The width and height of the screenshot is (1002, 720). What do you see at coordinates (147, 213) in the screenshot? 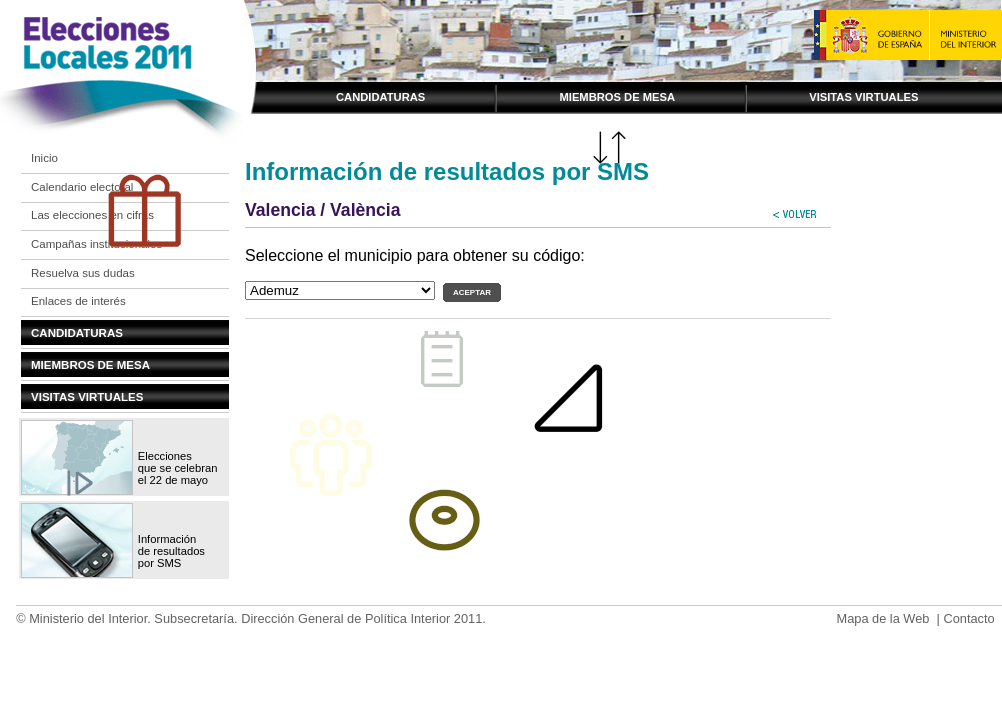
I see `access gifts or rewards` at bounding box center [147, 213].